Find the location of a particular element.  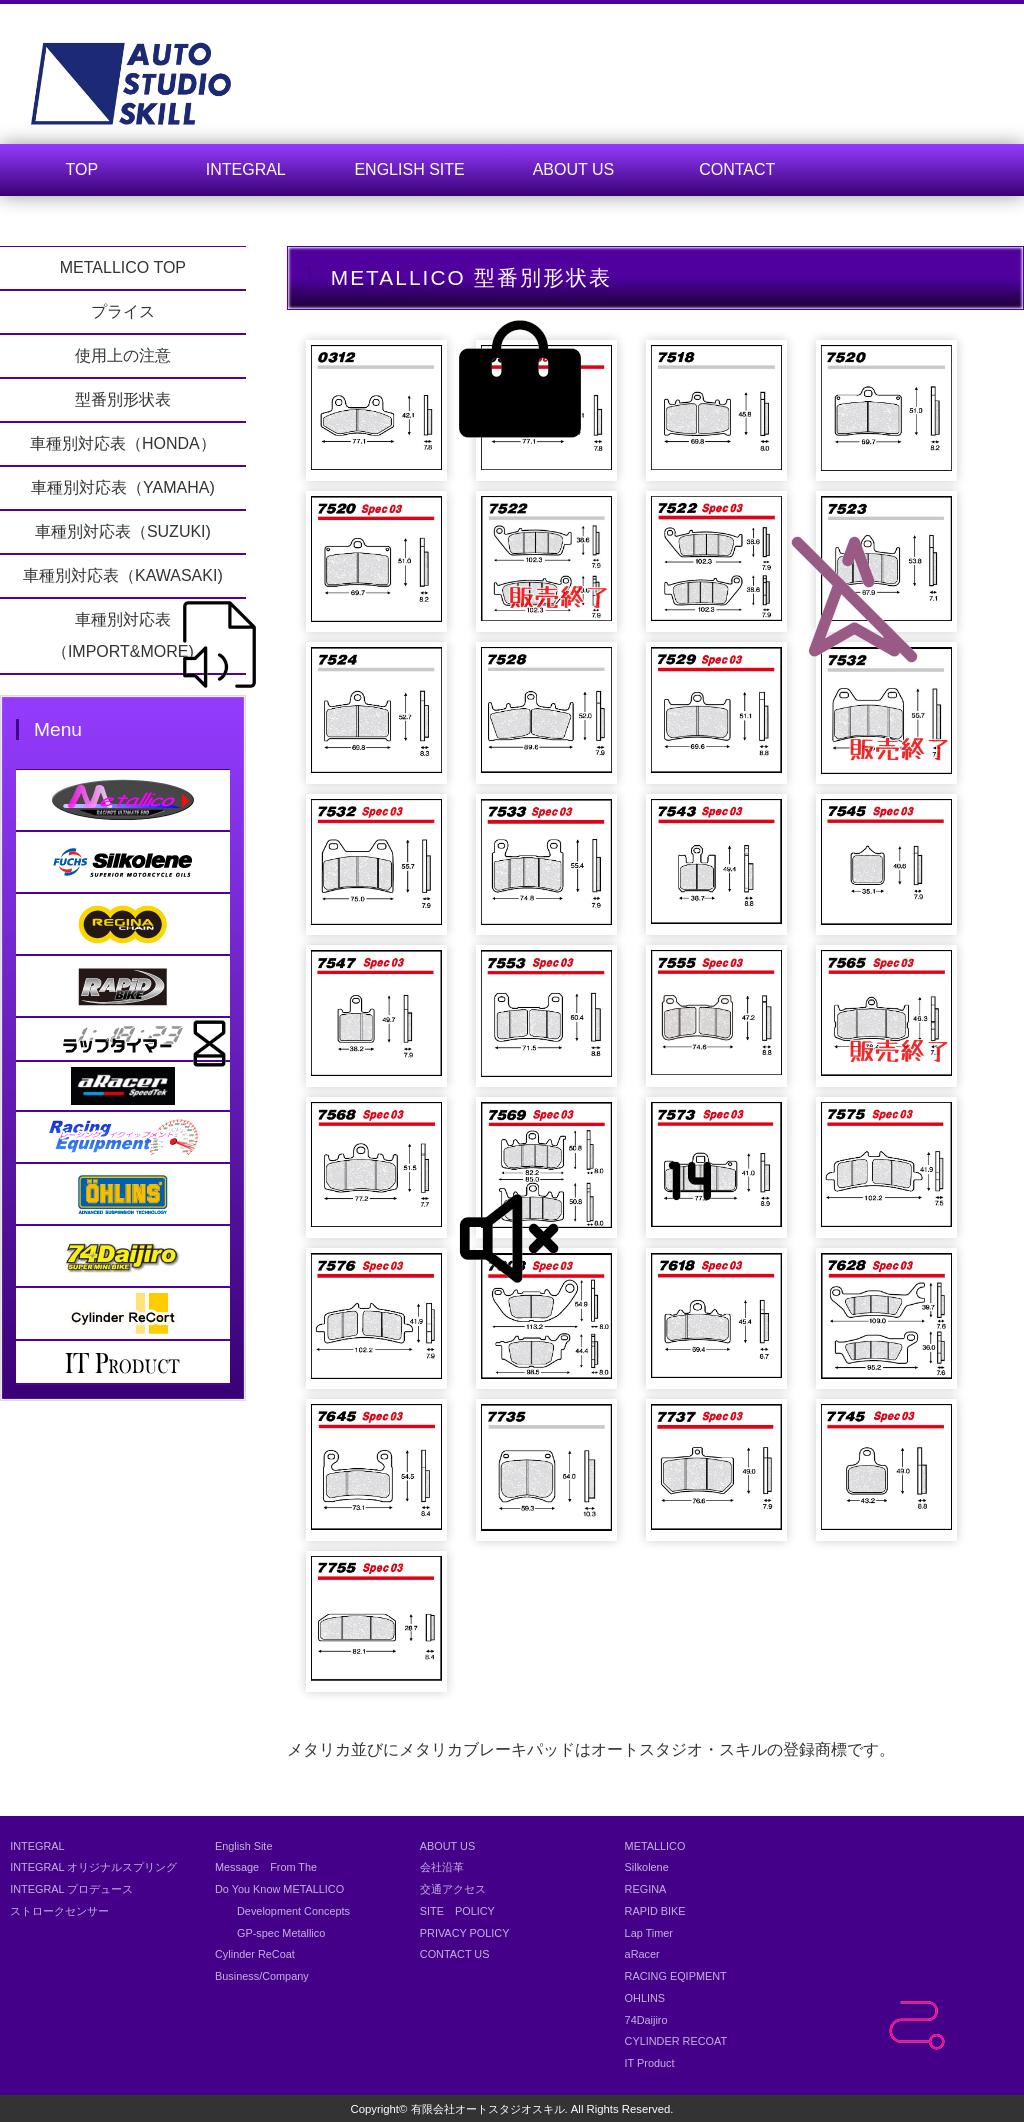

indicates item number 14 in a list or sequence is located at coordinates (688, 1181).